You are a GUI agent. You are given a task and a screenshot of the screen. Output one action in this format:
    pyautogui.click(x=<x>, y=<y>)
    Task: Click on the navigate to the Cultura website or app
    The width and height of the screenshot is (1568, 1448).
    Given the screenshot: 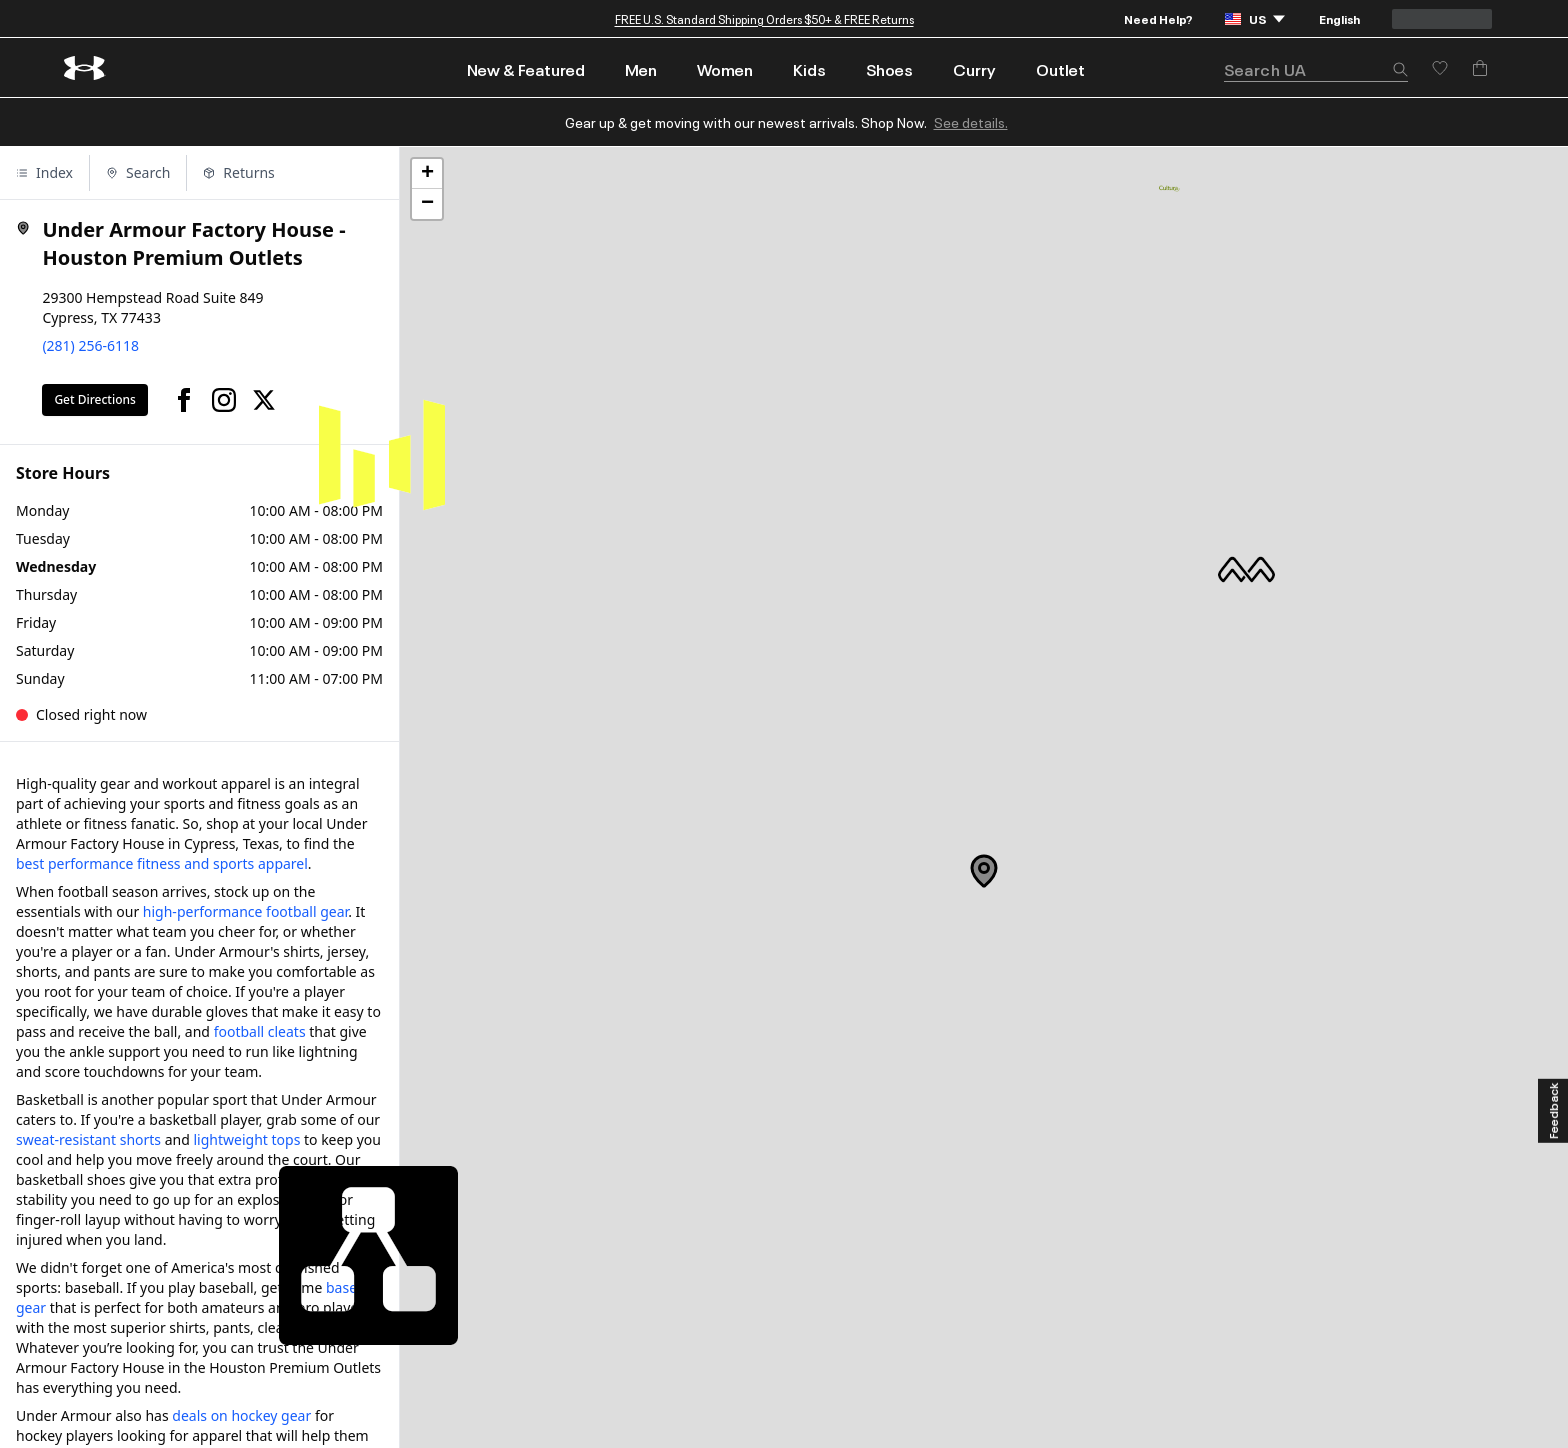 What is the action you would take?
    pyautogui.click(x=1169, y=188)
    